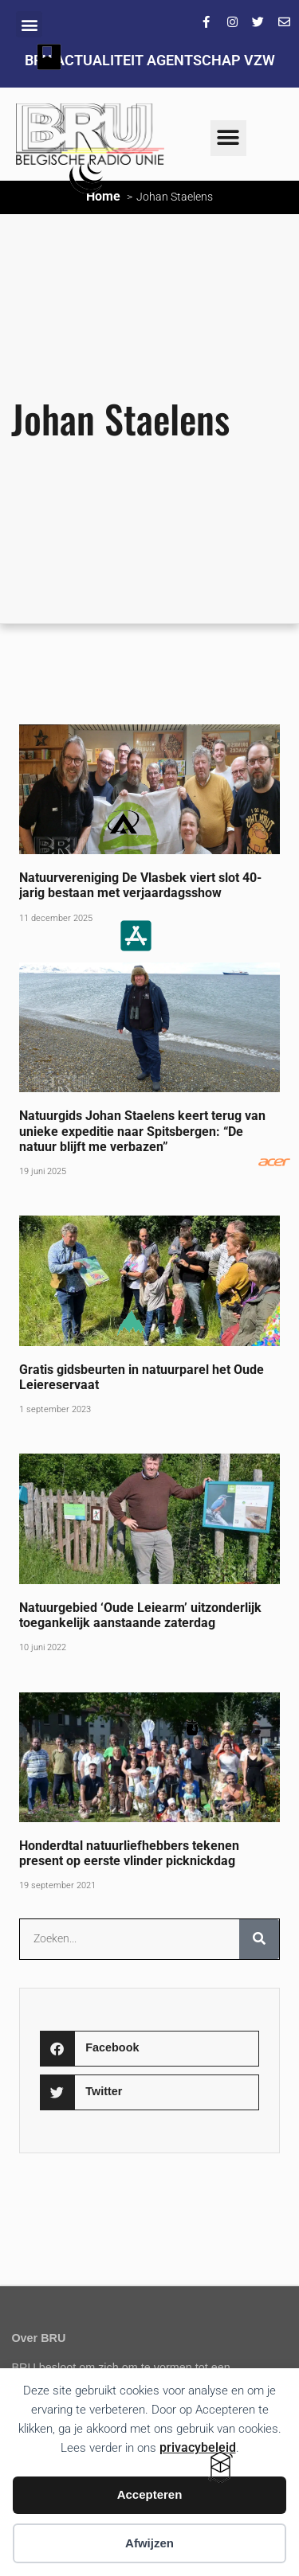  I want to click on open the apple app store, so click(136, 935).